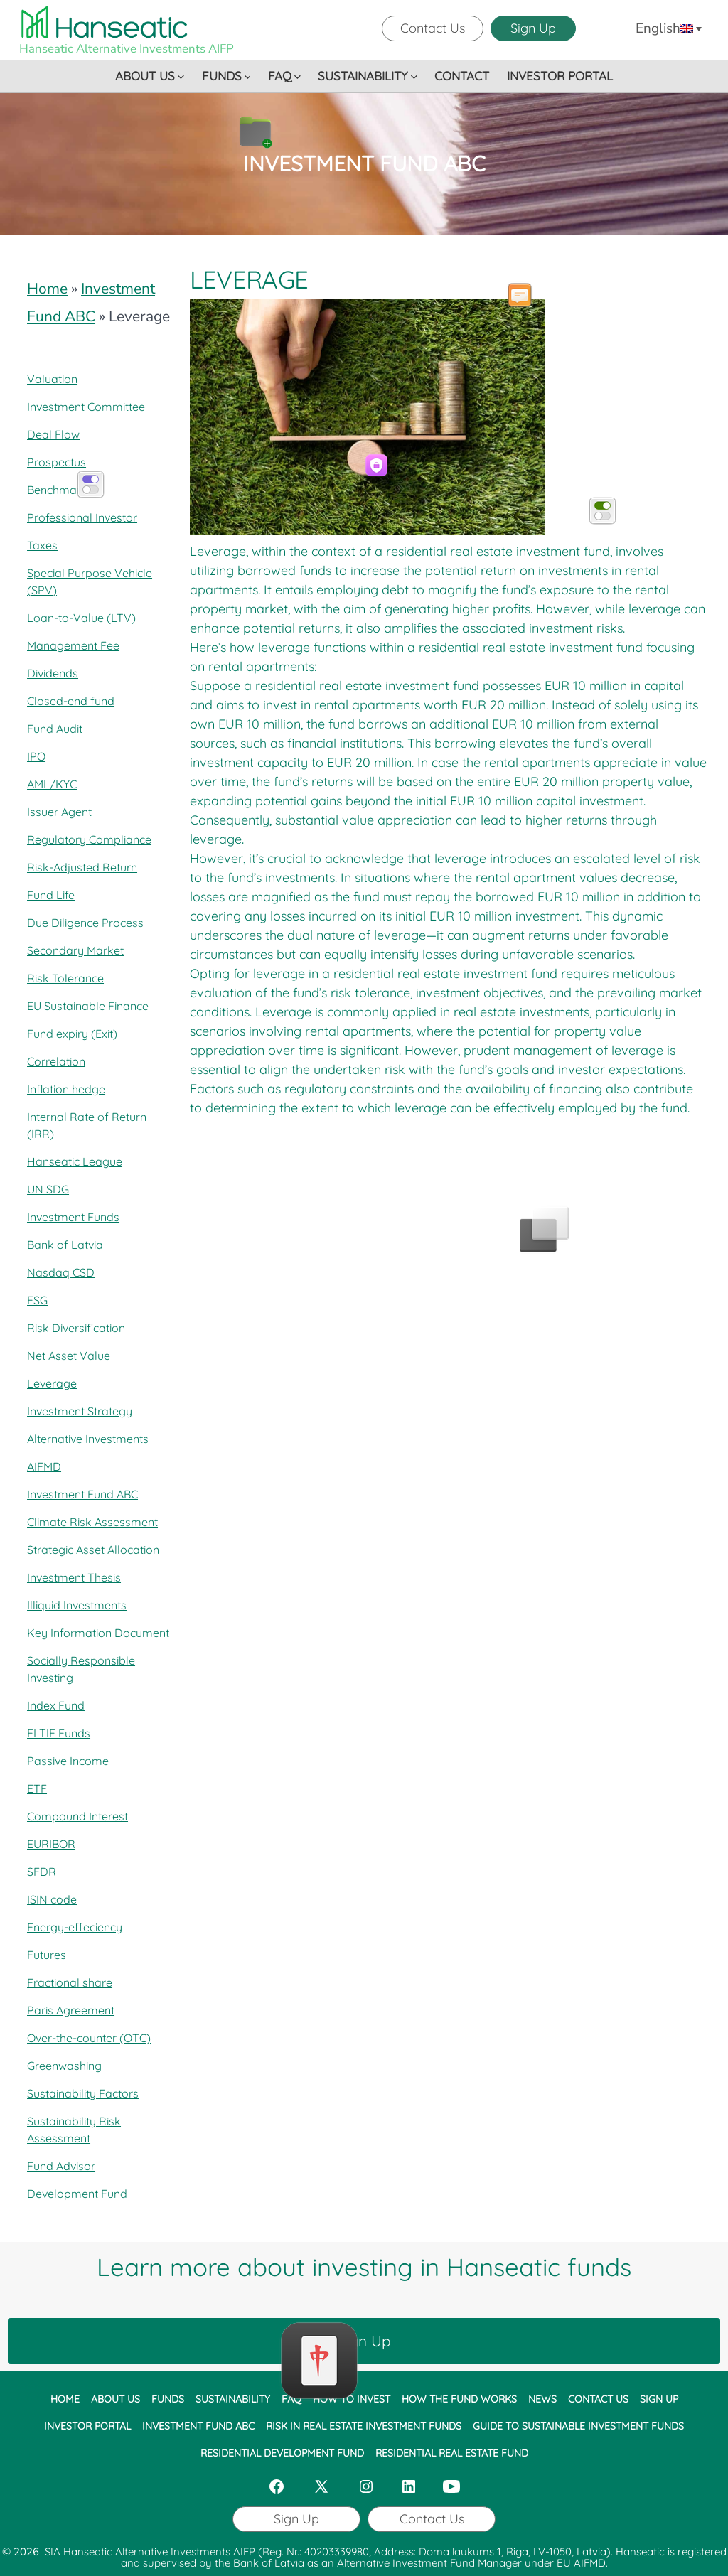 This screenshot has width=728, height=2576. Describe the element at coordinates (602, 510) in the screenshot. I see `open gnome tweaks application` at that location.